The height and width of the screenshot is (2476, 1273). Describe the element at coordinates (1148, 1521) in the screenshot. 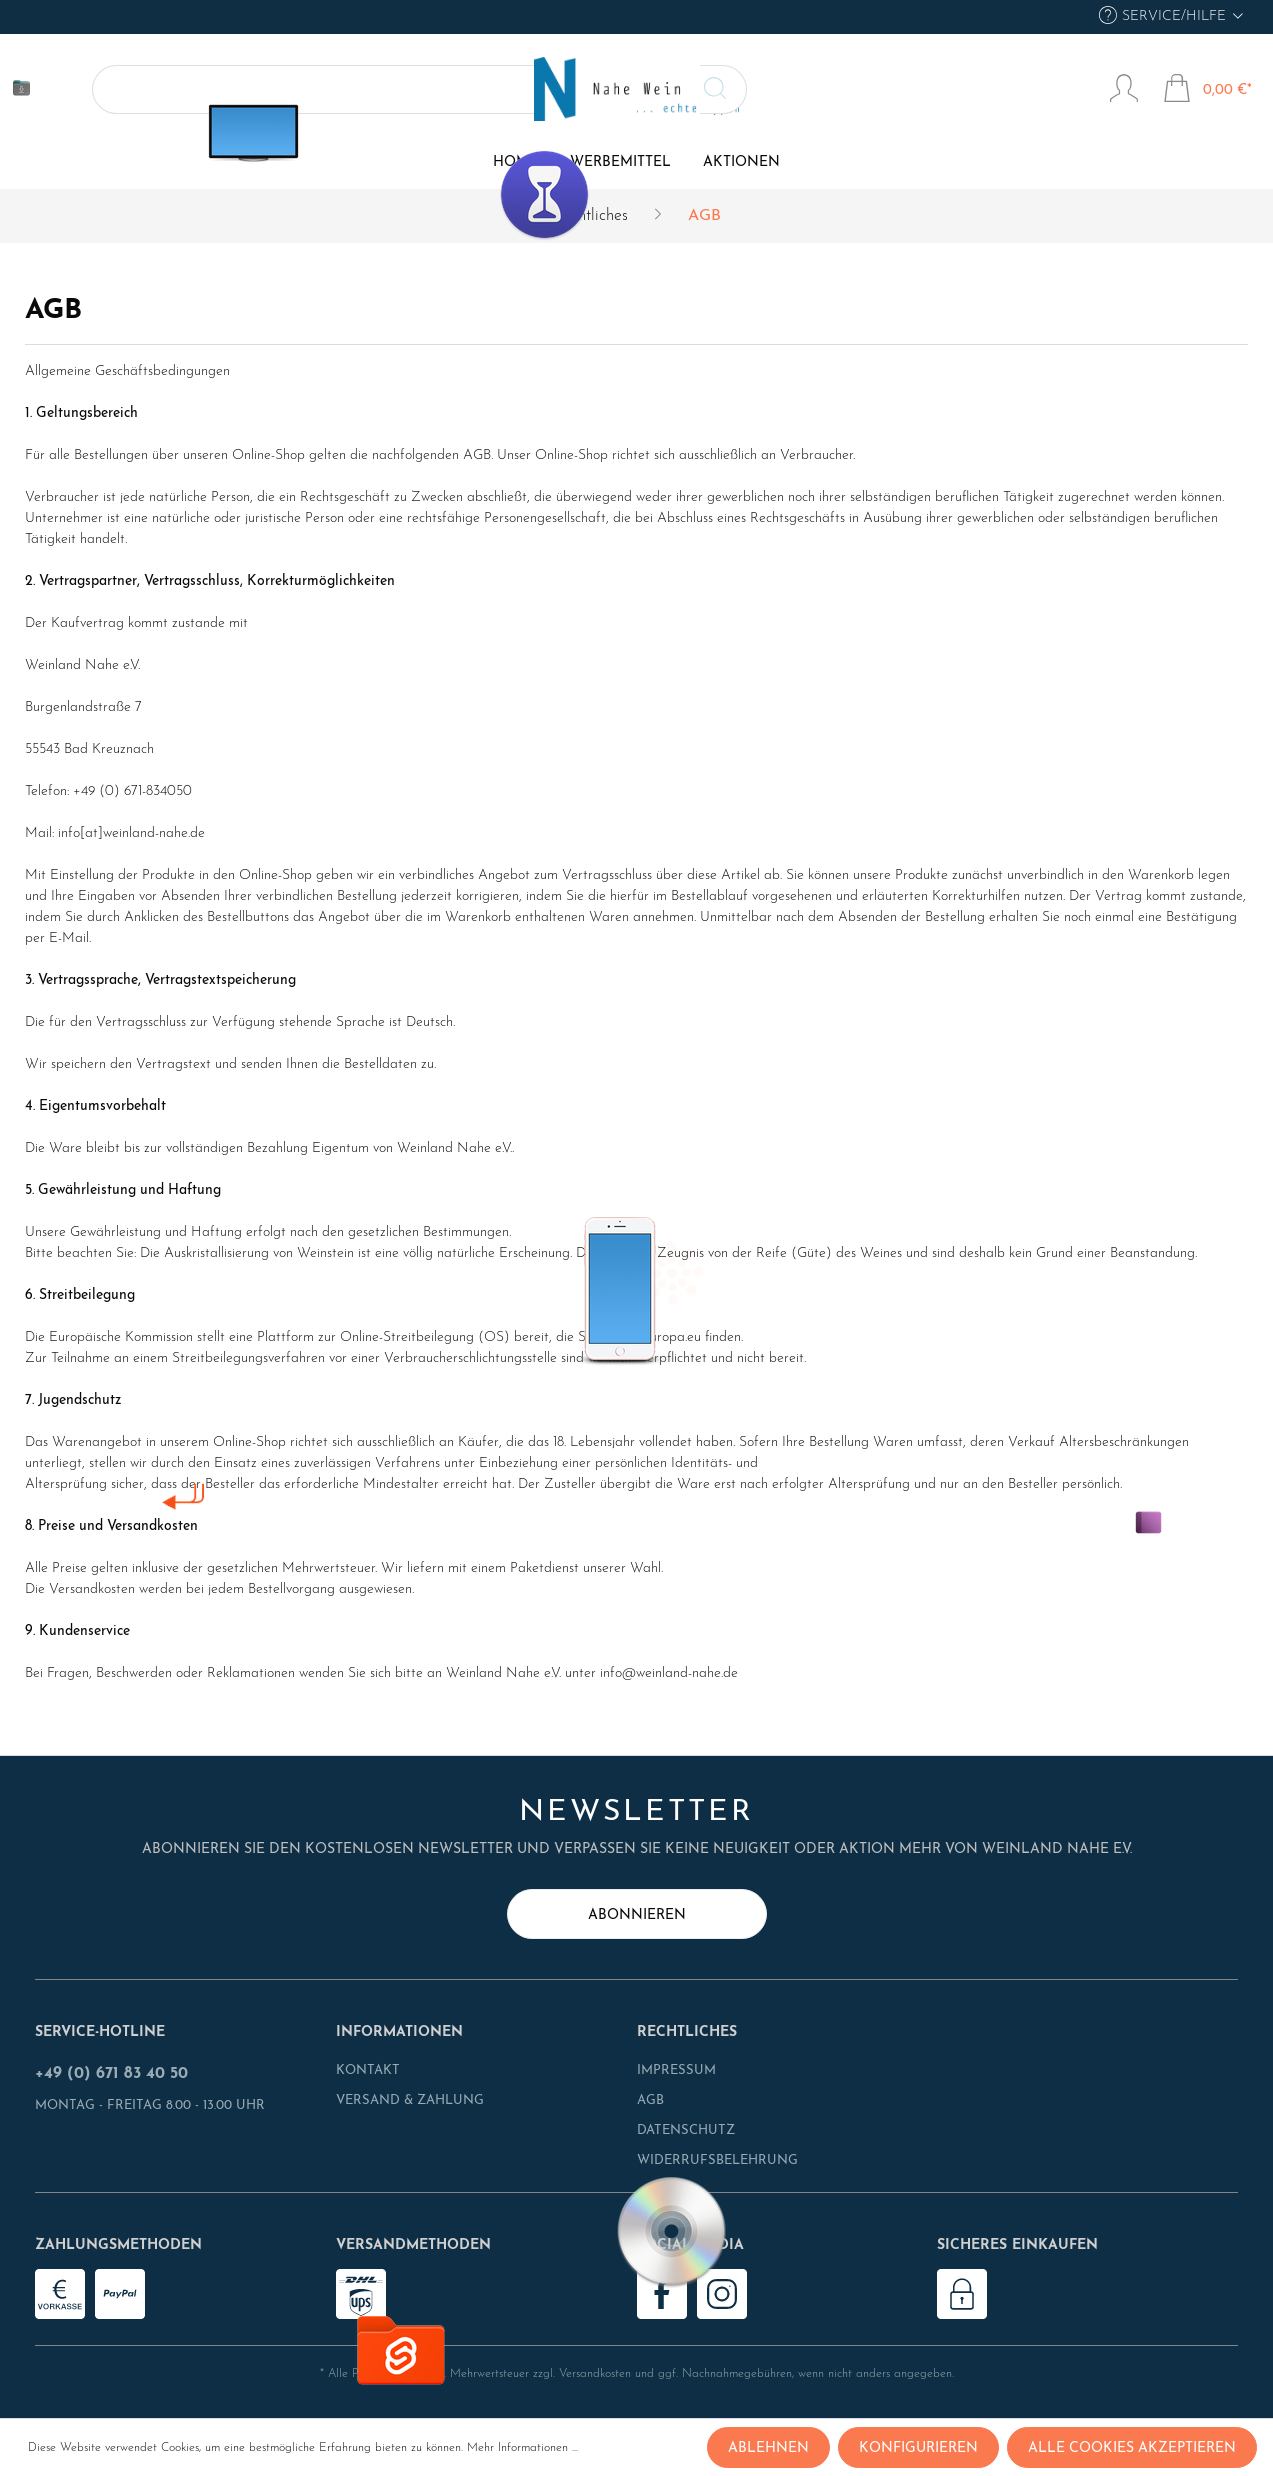

I see `access the desktop folder` at that location.